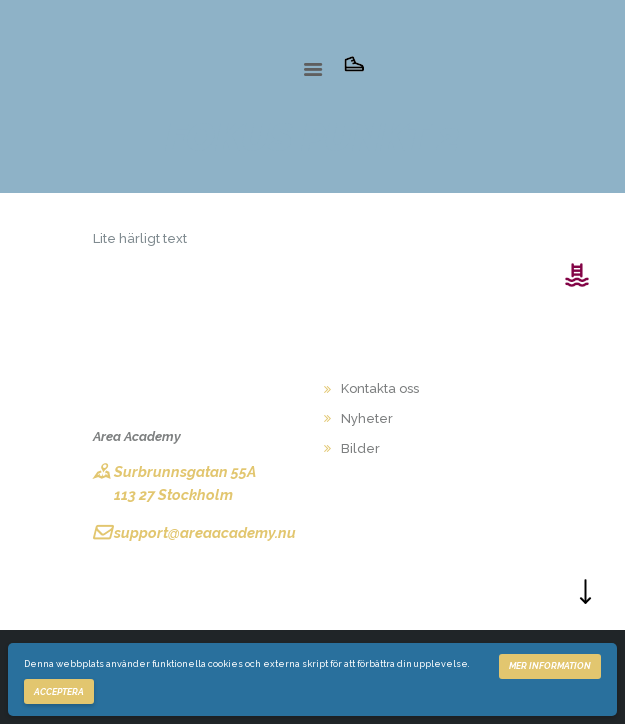 This screenshot has height=724, width=625. I want to click on move item down in a list, so click(585, 591).